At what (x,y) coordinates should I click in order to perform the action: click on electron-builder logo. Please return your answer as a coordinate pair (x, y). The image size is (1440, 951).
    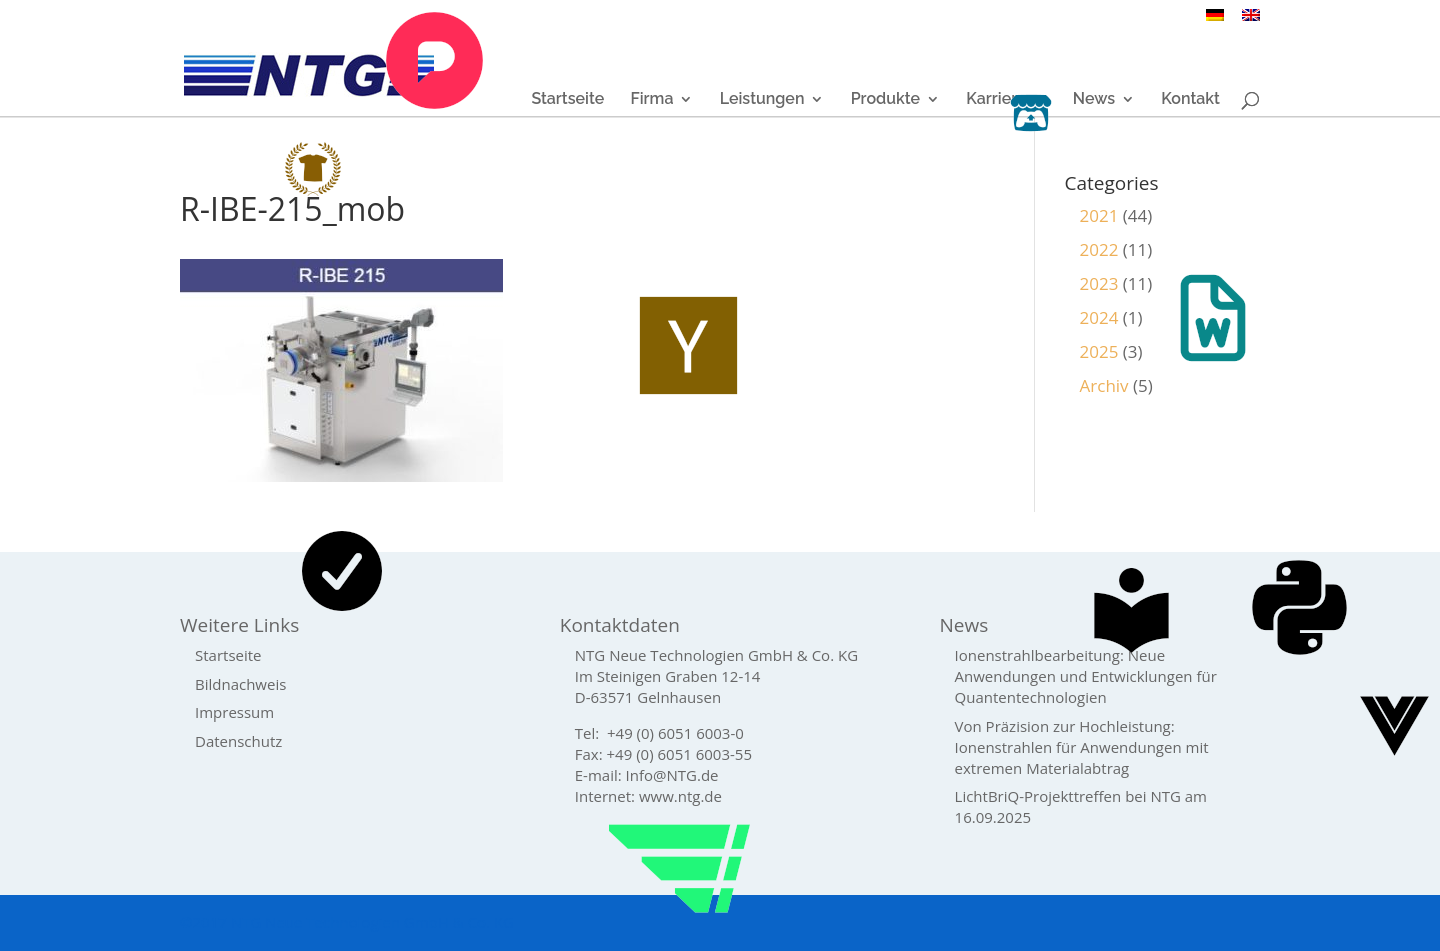
    Looking at the image, I should click on (1131, 610).